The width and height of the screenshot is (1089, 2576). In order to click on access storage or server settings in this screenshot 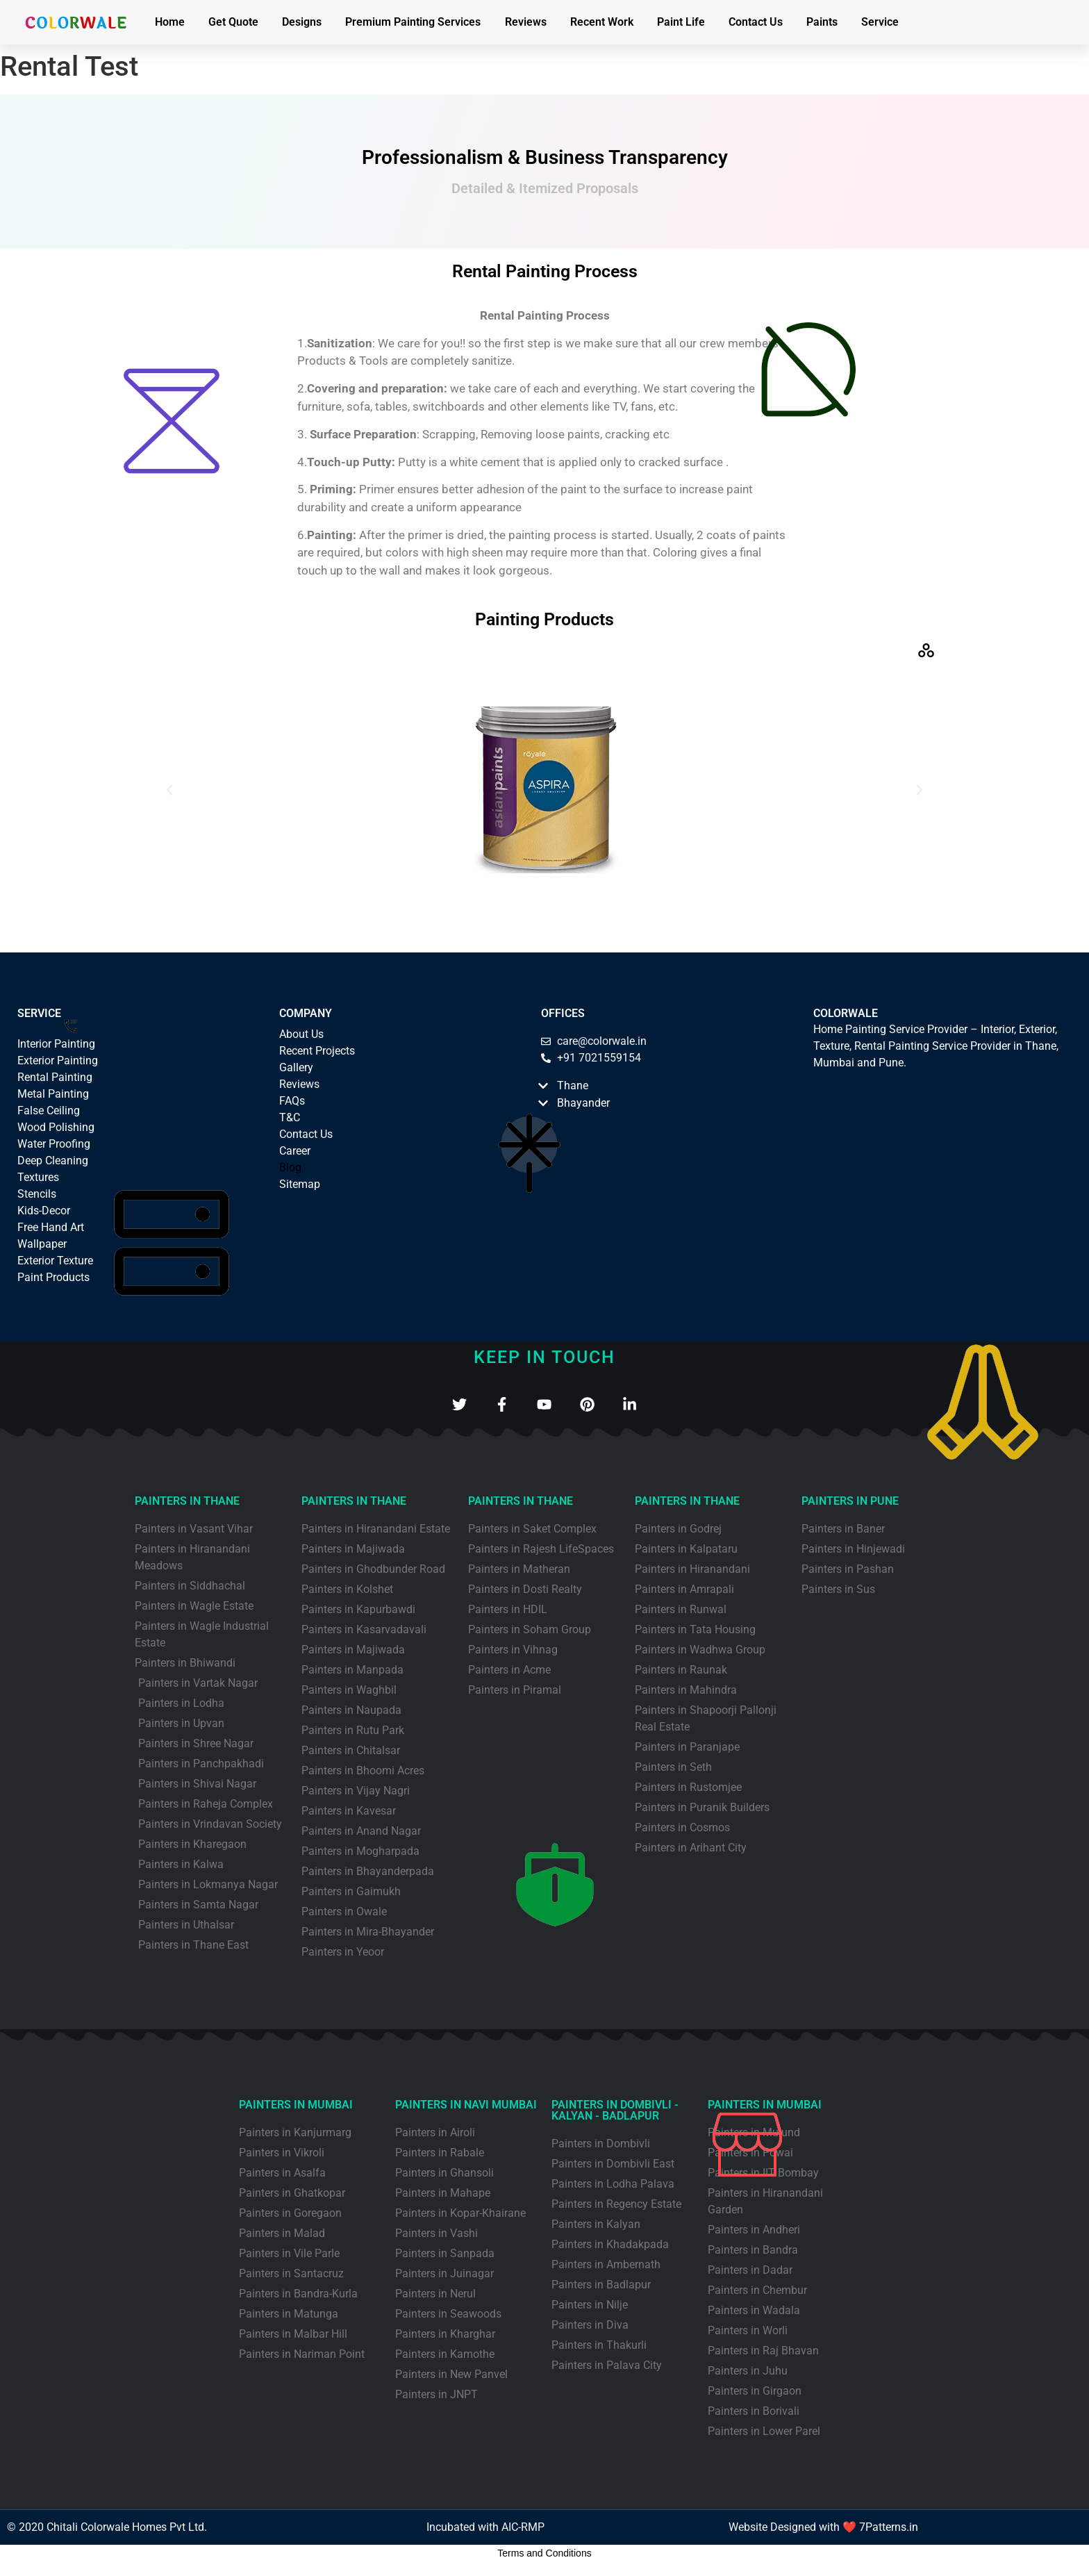, I will do `click(172, 1243)`.